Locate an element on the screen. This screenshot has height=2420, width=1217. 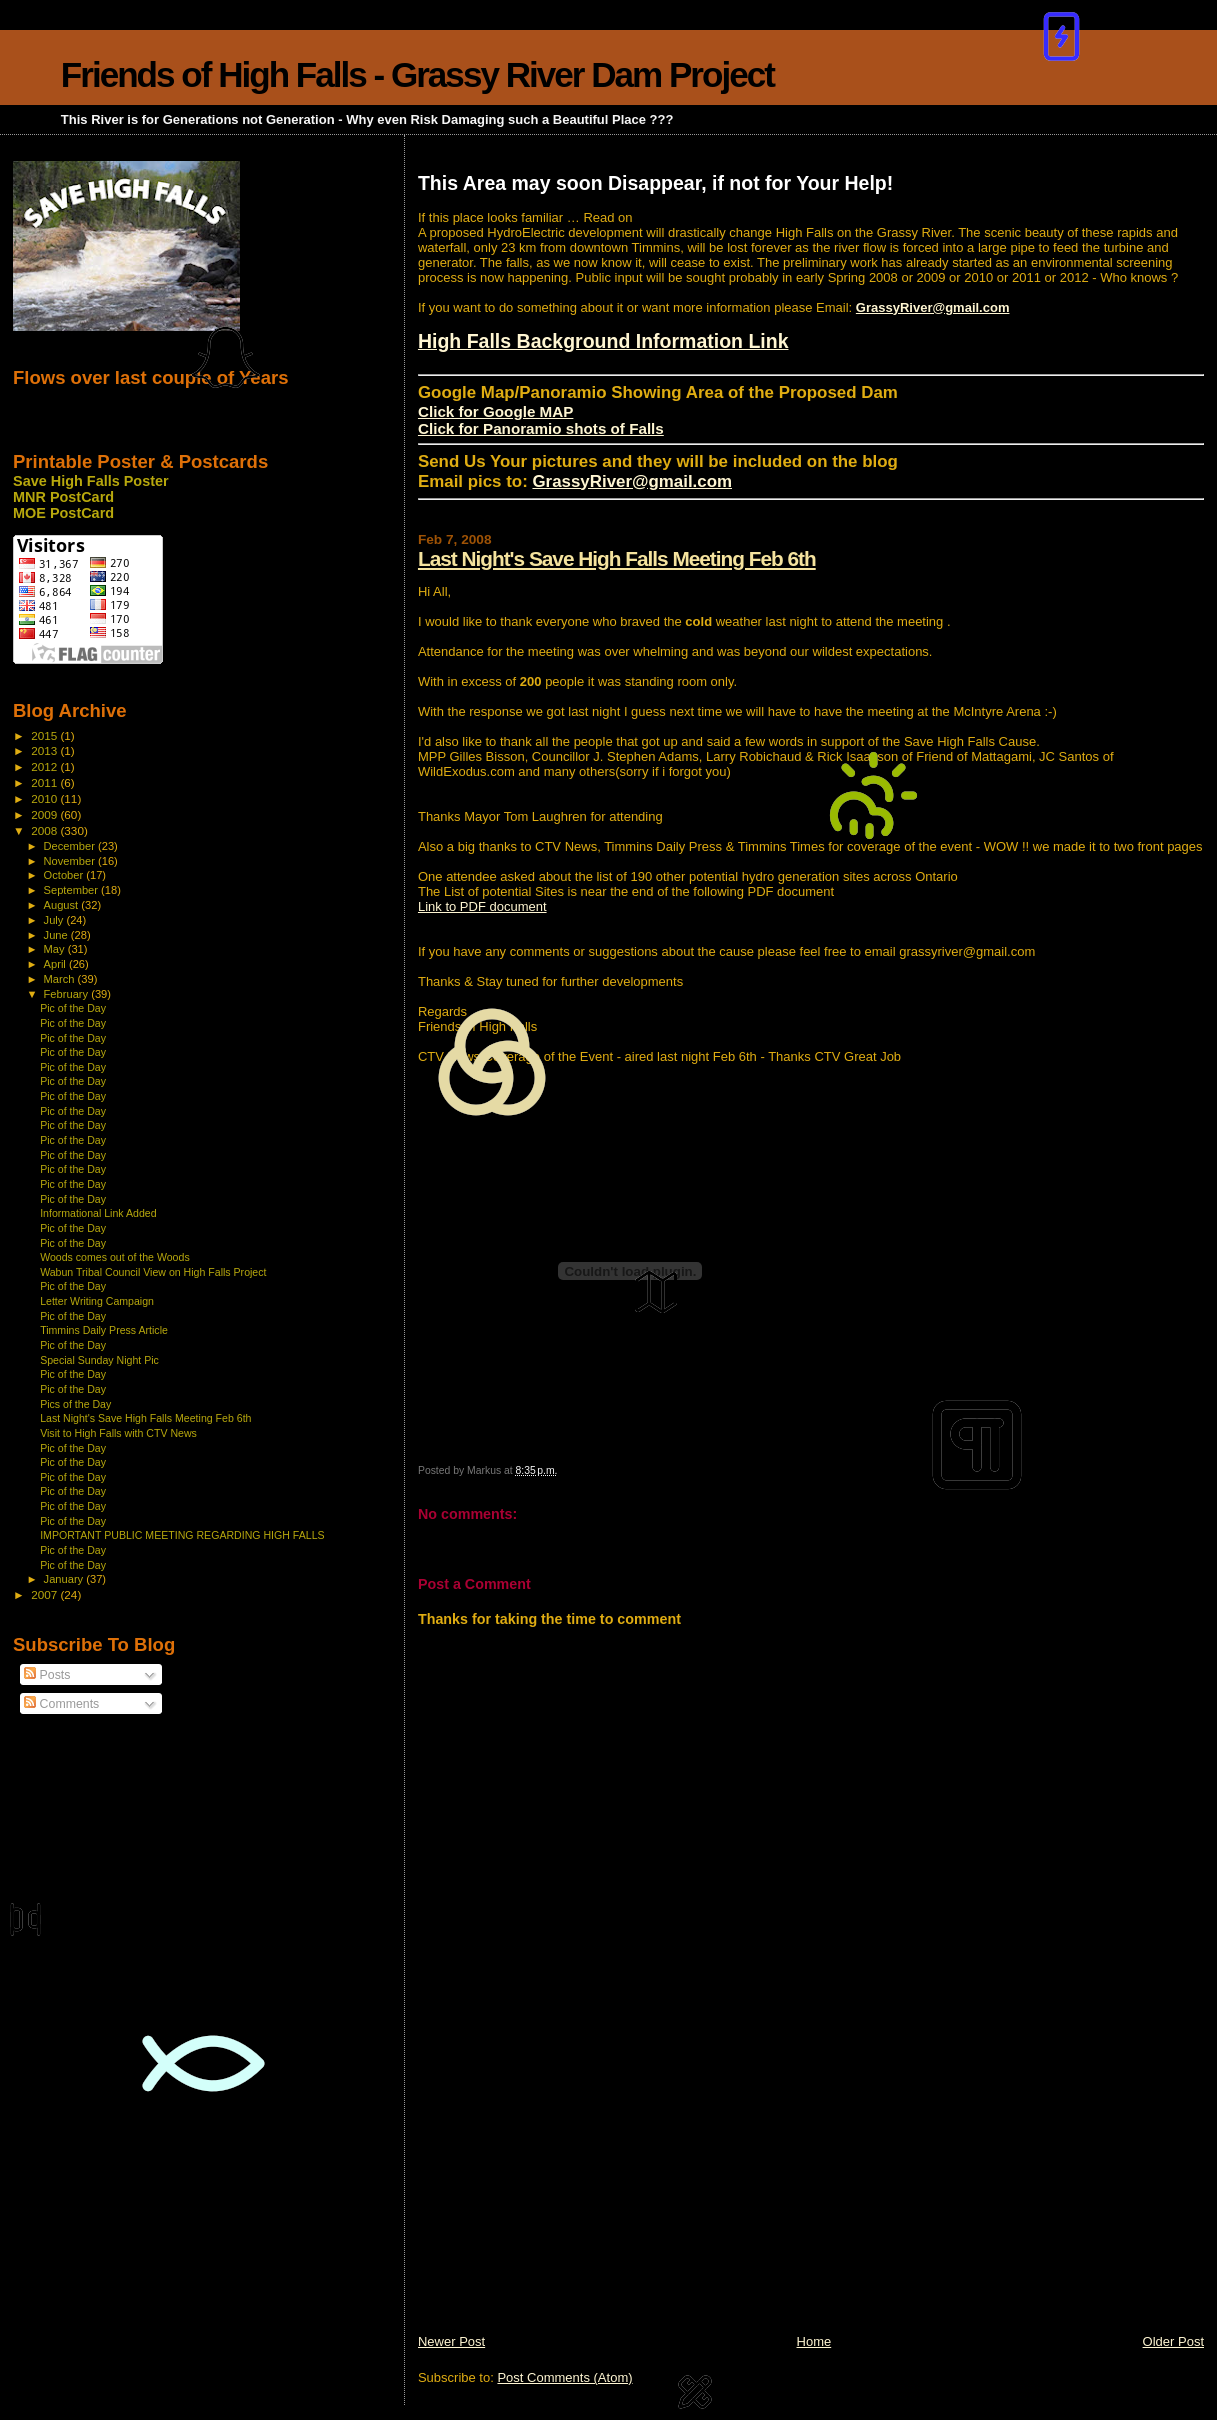
indicates device is currently charging is located at coordinates (1061, 36).